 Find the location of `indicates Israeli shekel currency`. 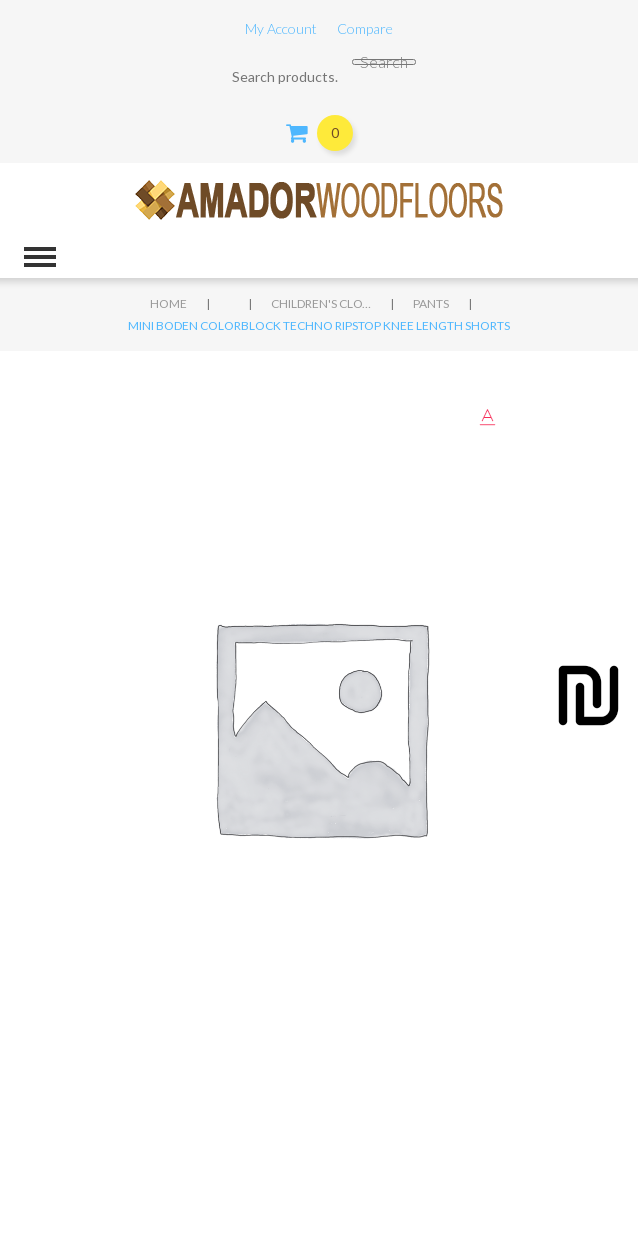

indicates Israeli shekel currency is located at coordinates (588, 695).